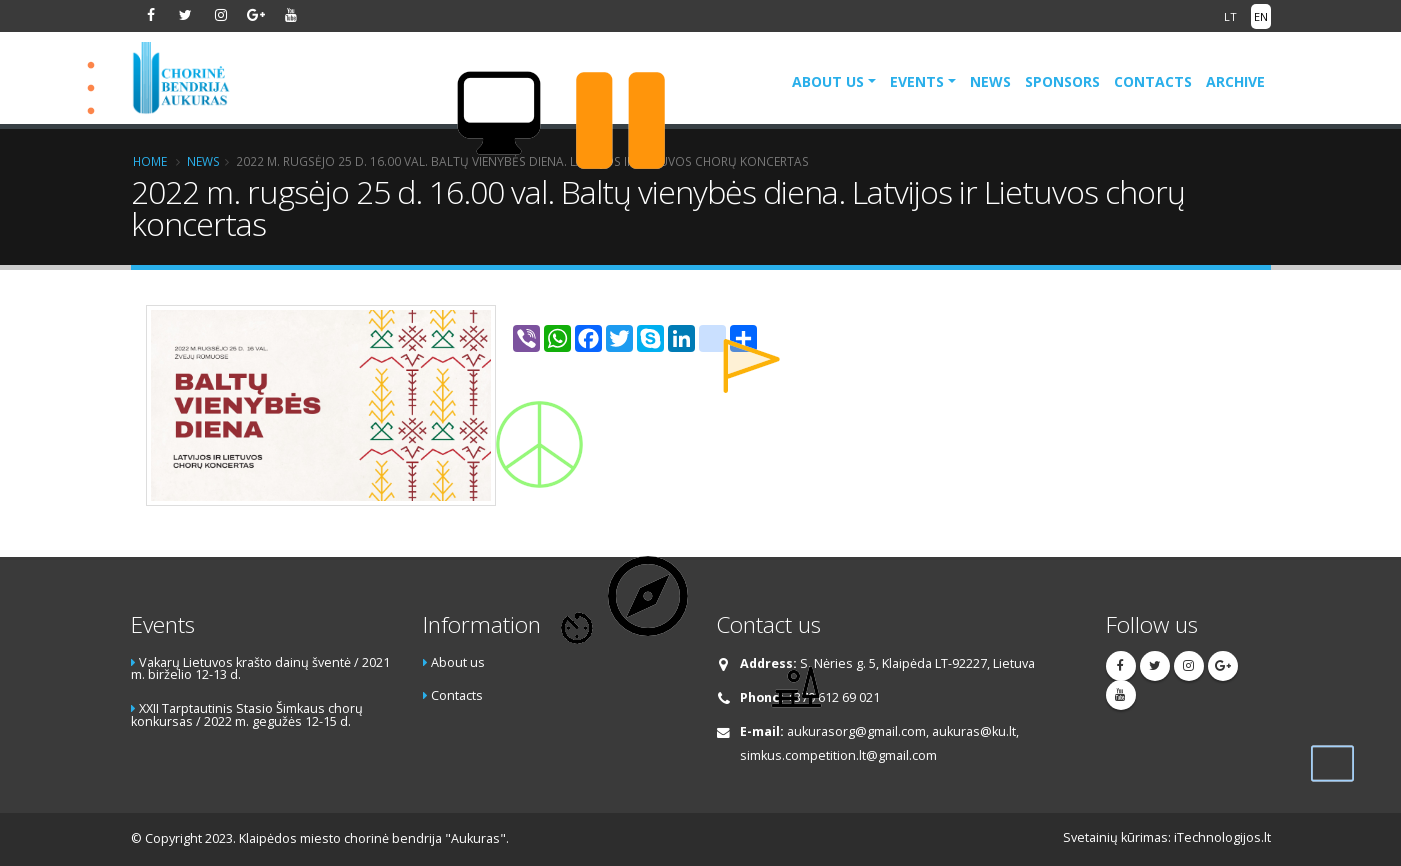 Image resolution: width=1401 pixels, height=866 pixels. What do you see at coordinates (796, 689) in the screenshot?
I see `view nearby parks or green spaces` at bounding box center [796, 689].